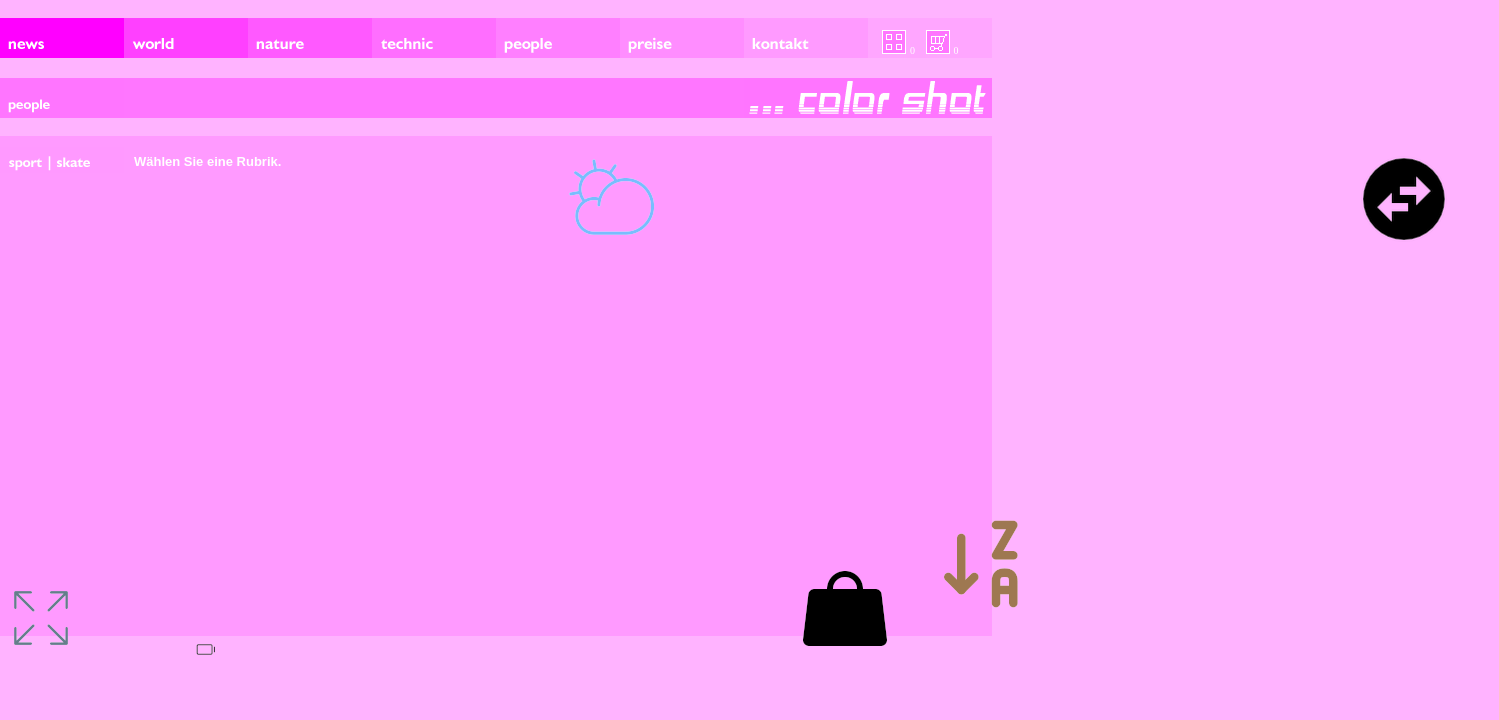 The height and width of the screenshot is (720, 1499). What do you see at coordinates (611, 198) in the screenshot?
I see `view current weather conditions` at bounding box center [611, 198].